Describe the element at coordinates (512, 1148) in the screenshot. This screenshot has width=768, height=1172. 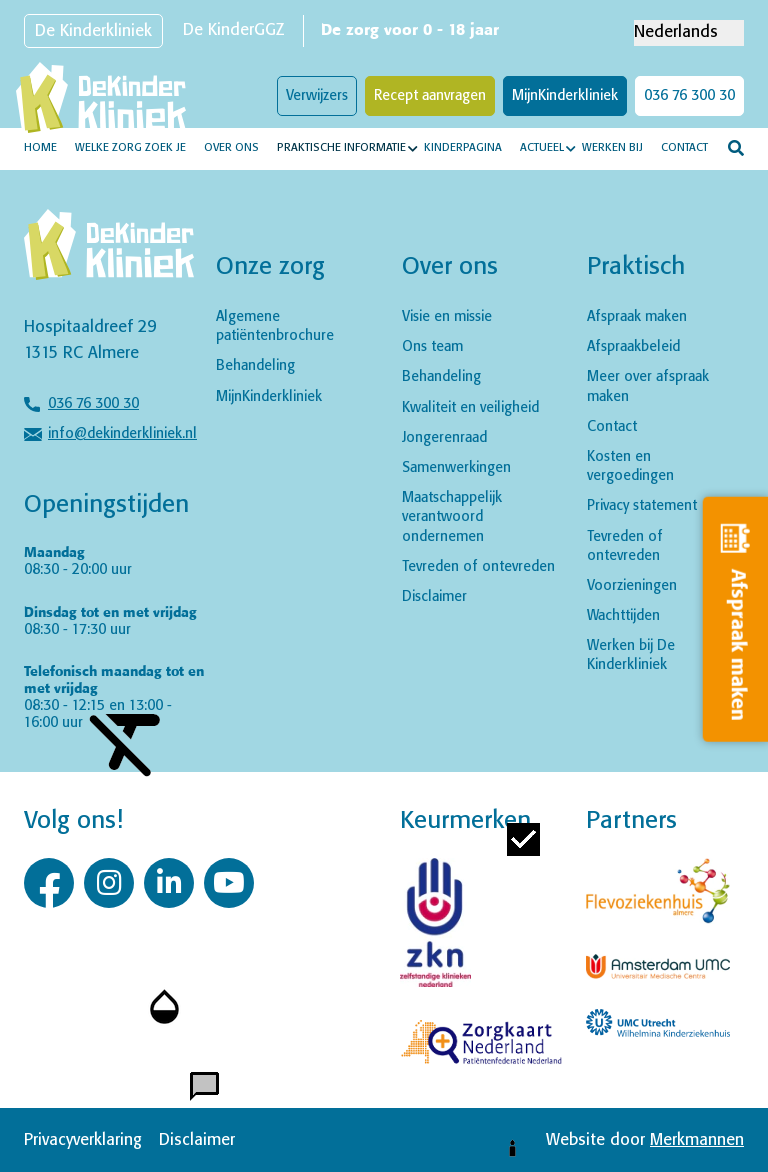
I see `access candle or ambient lighting mode` at that location.